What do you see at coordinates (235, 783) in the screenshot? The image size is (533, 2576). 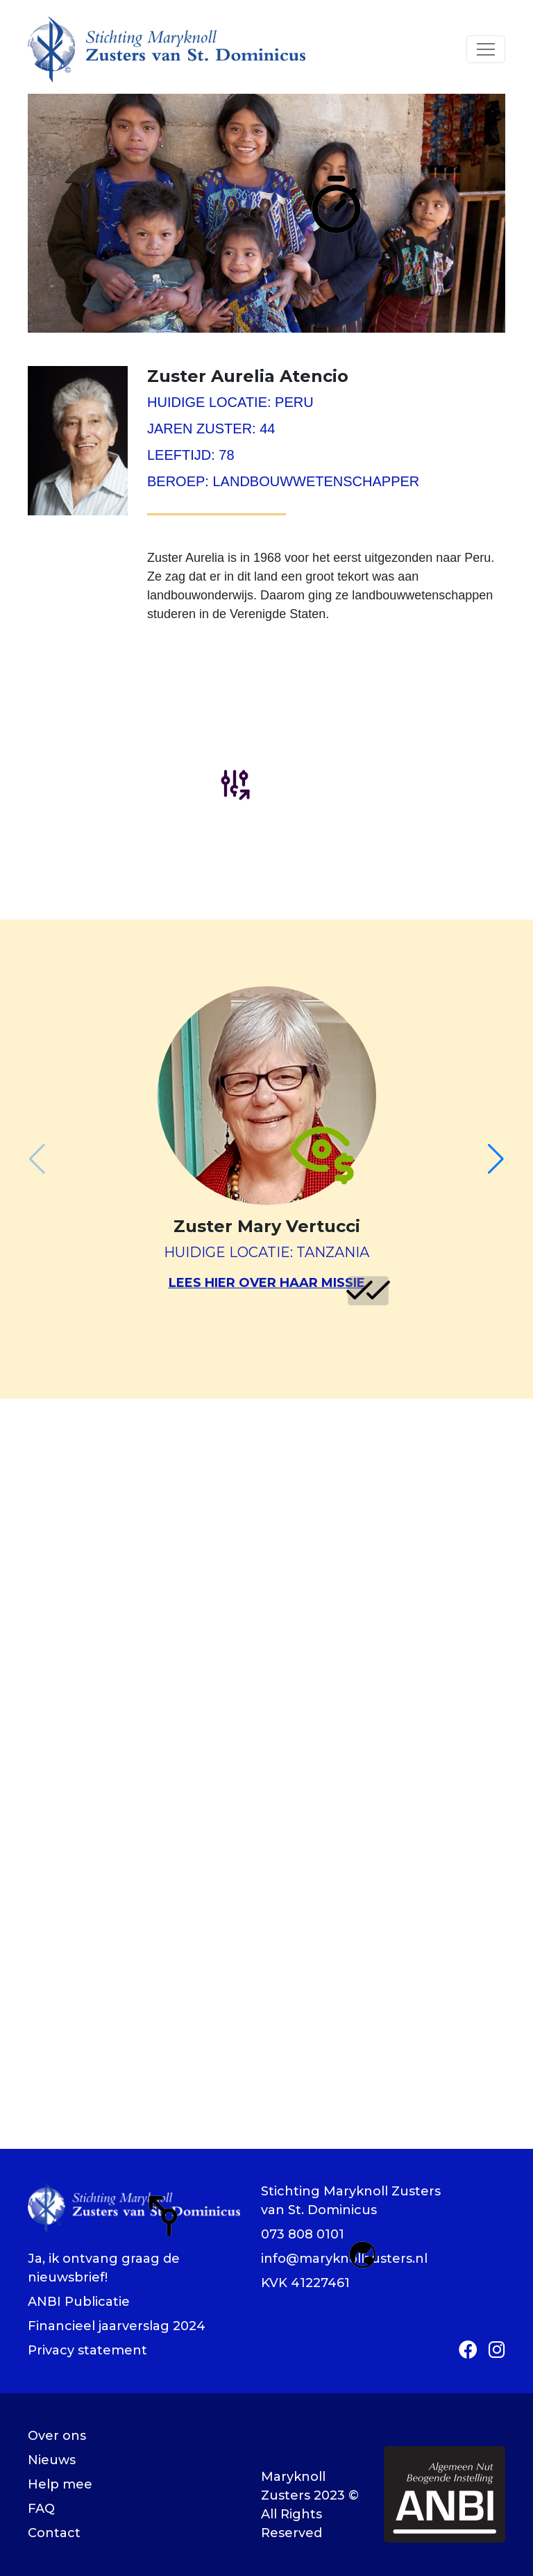 I see `share current filter or settings configuration` at bounding box center [235, 783].